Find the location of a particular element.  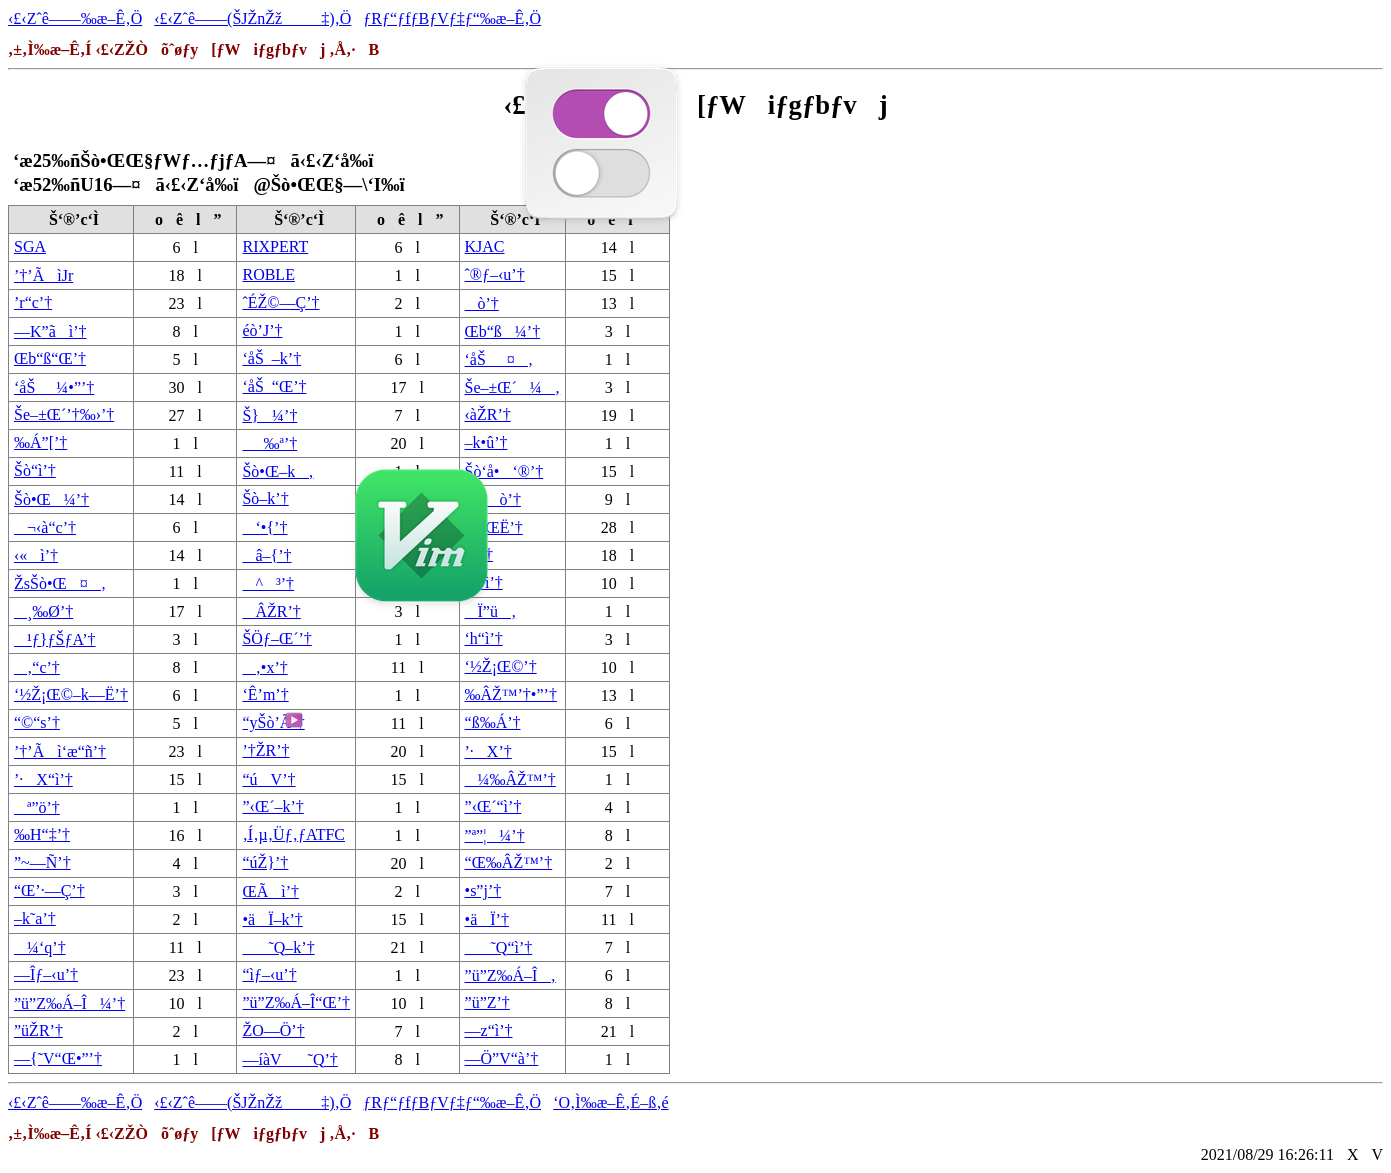

open vim text editor is located at coordinates (421, 535).